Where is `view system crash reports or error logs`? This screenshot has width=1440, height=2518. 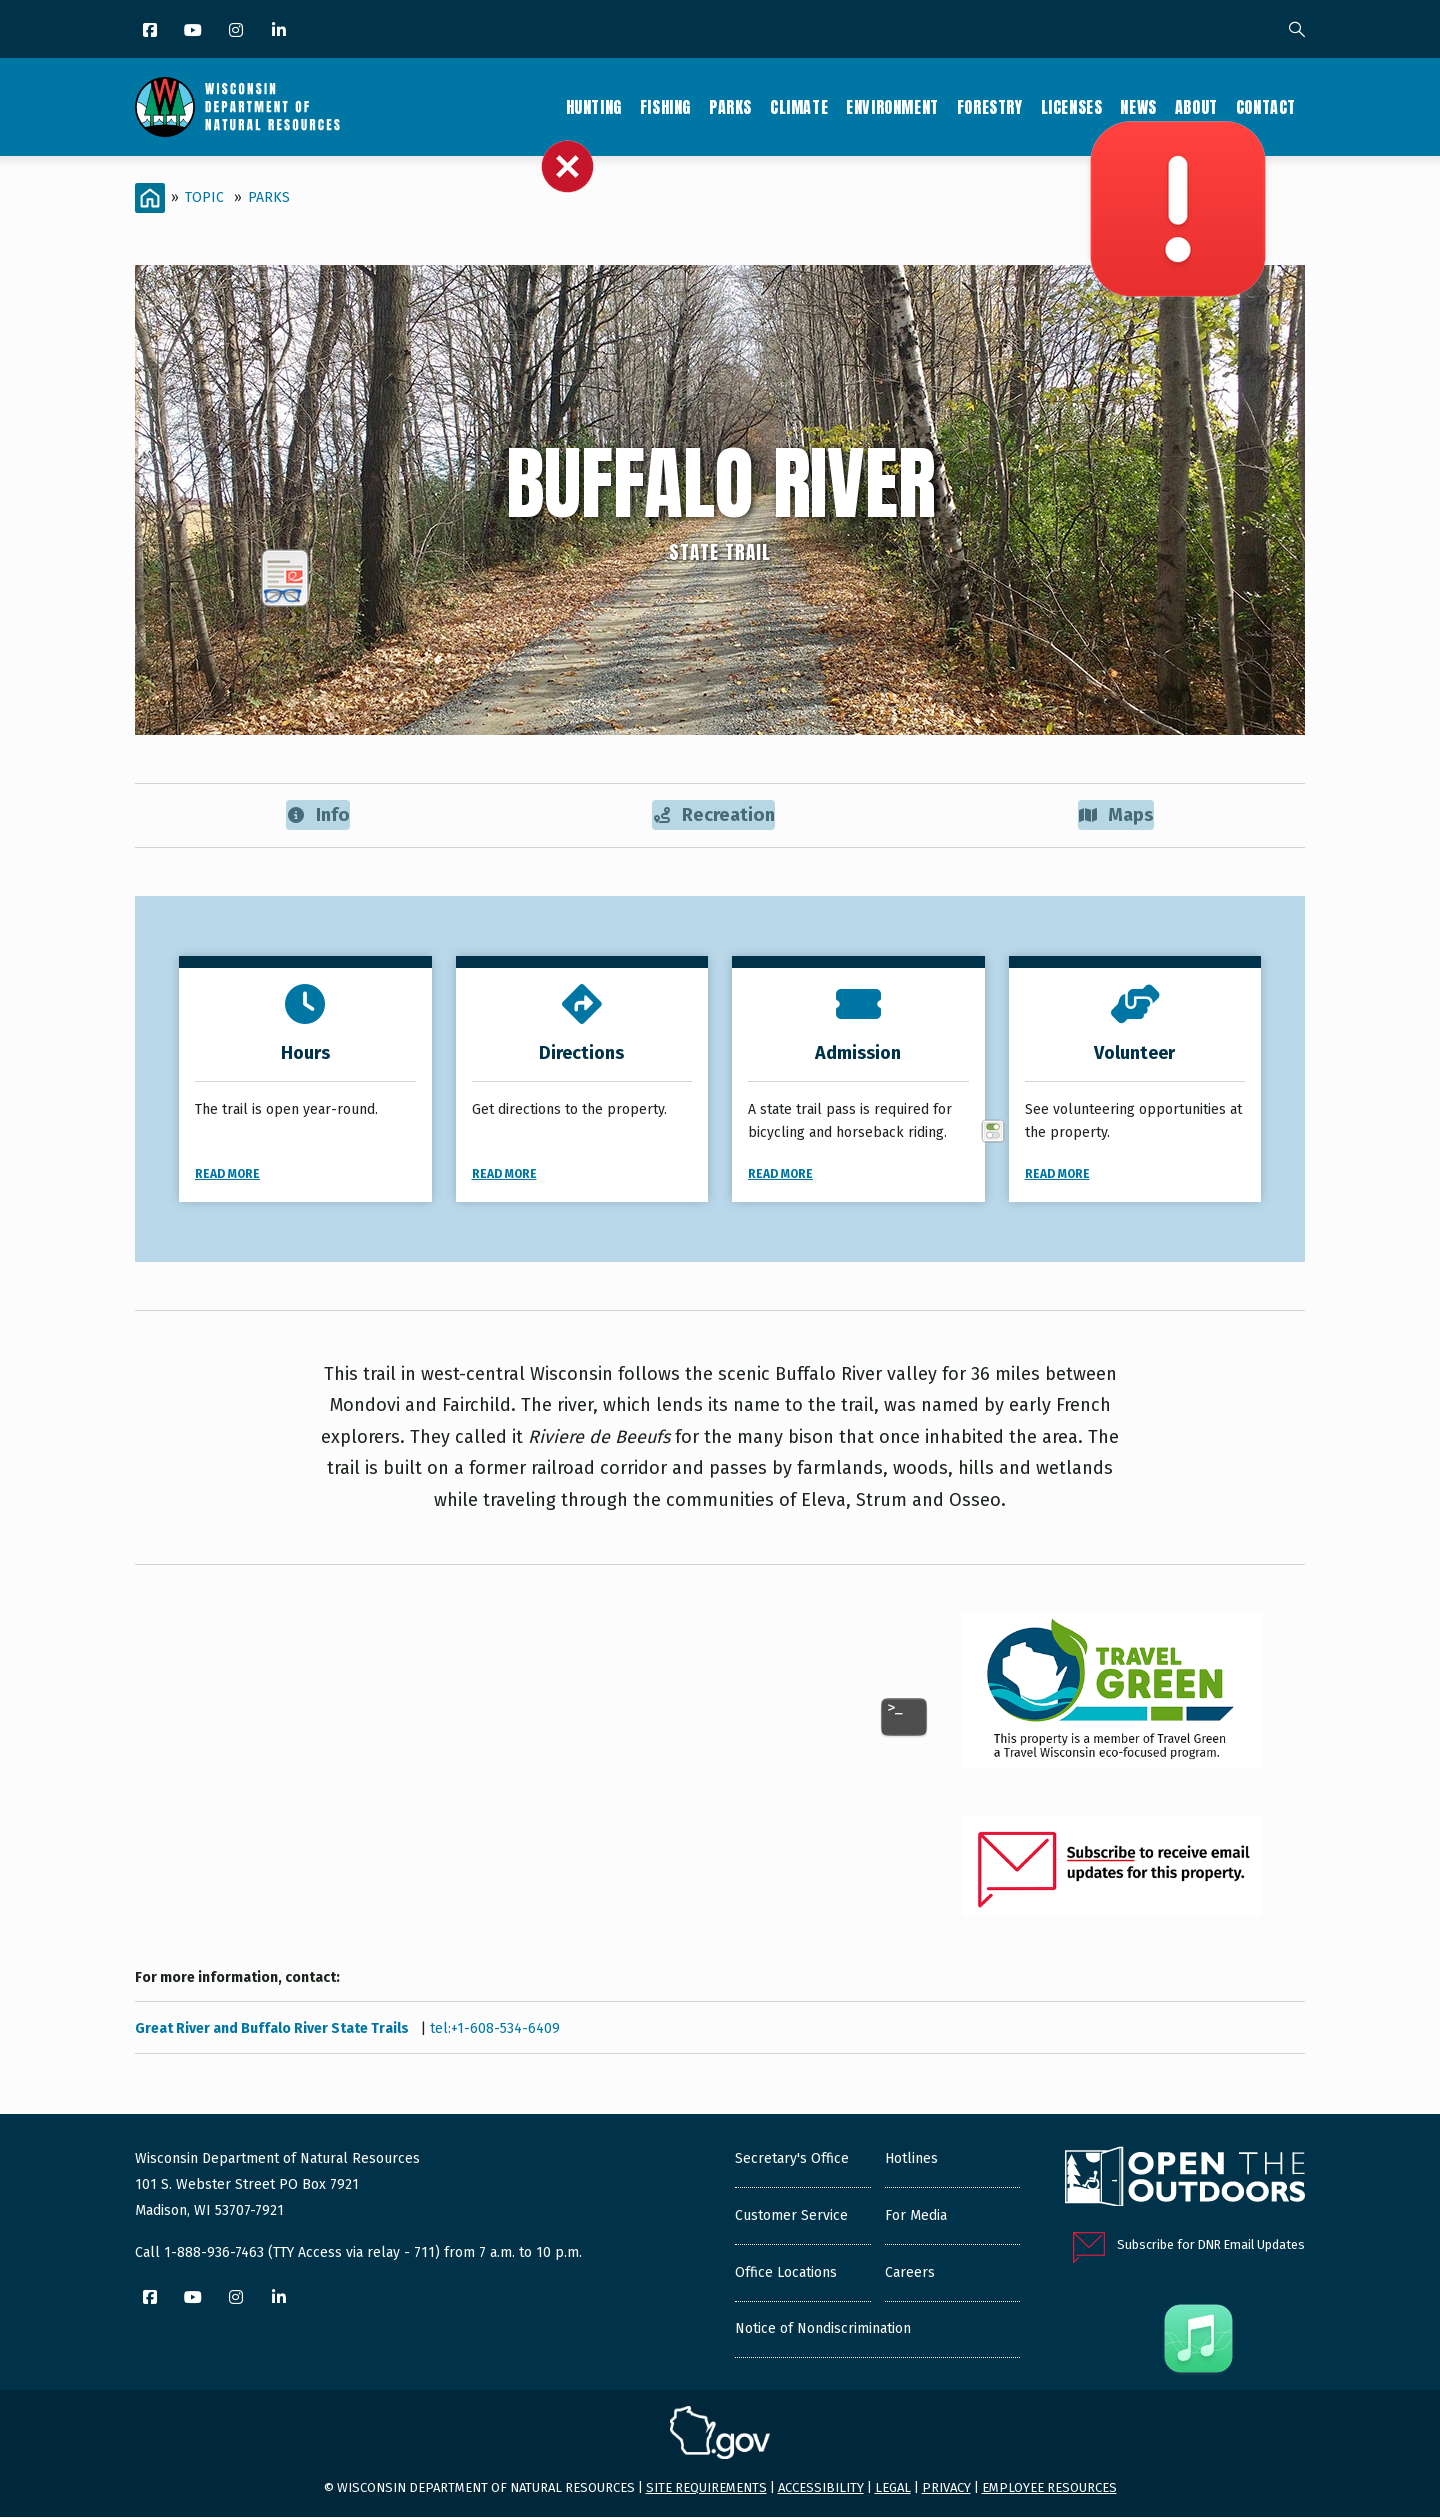
view system crash reports or error logs is located at coordinates (1178, 209).